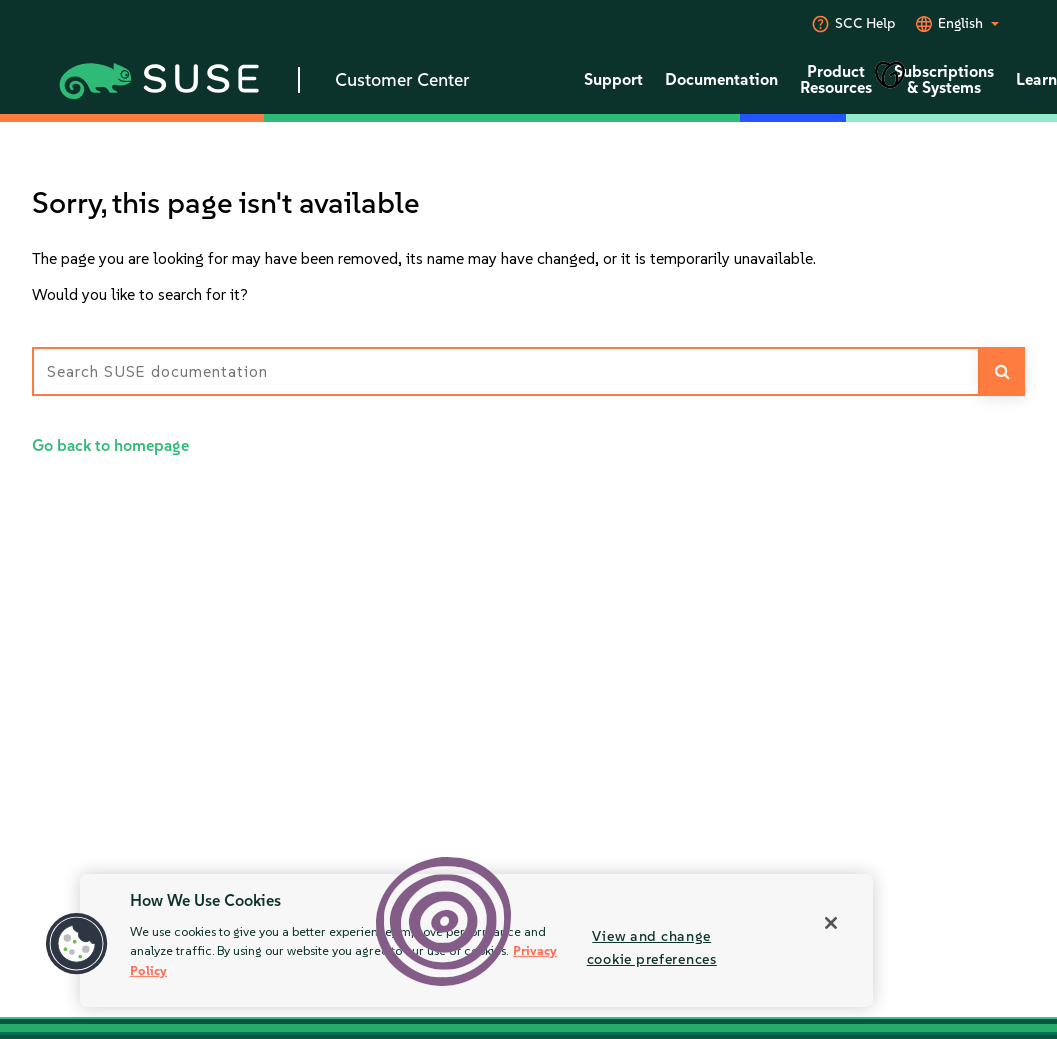 This screenshot has width=1057, height=1039. I want to click on optuna hyperparameter optimization framework logo, so click(443, 921).